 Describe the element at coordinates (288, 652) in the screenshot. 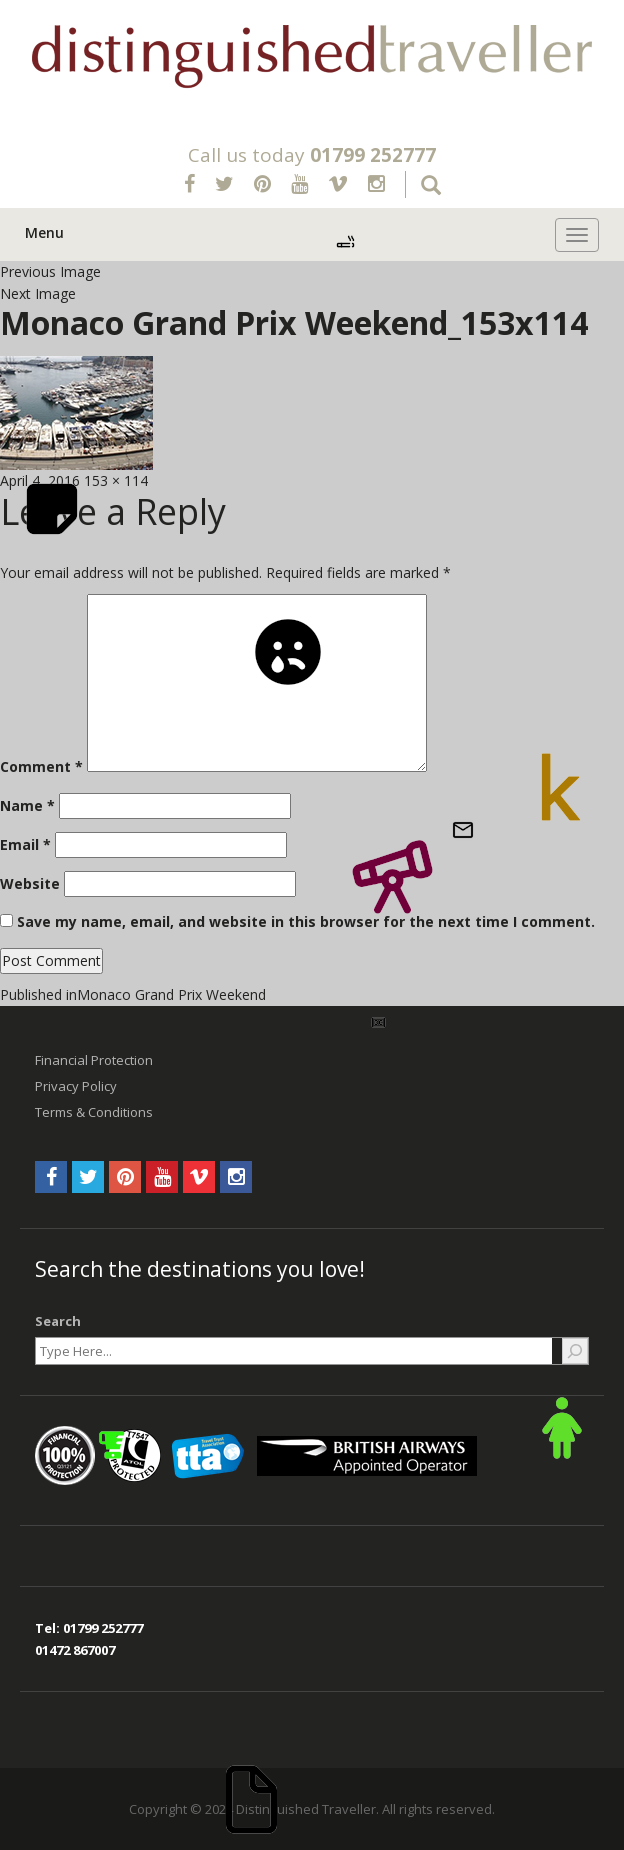

I see `indicates an error or something went wrong` at that location.